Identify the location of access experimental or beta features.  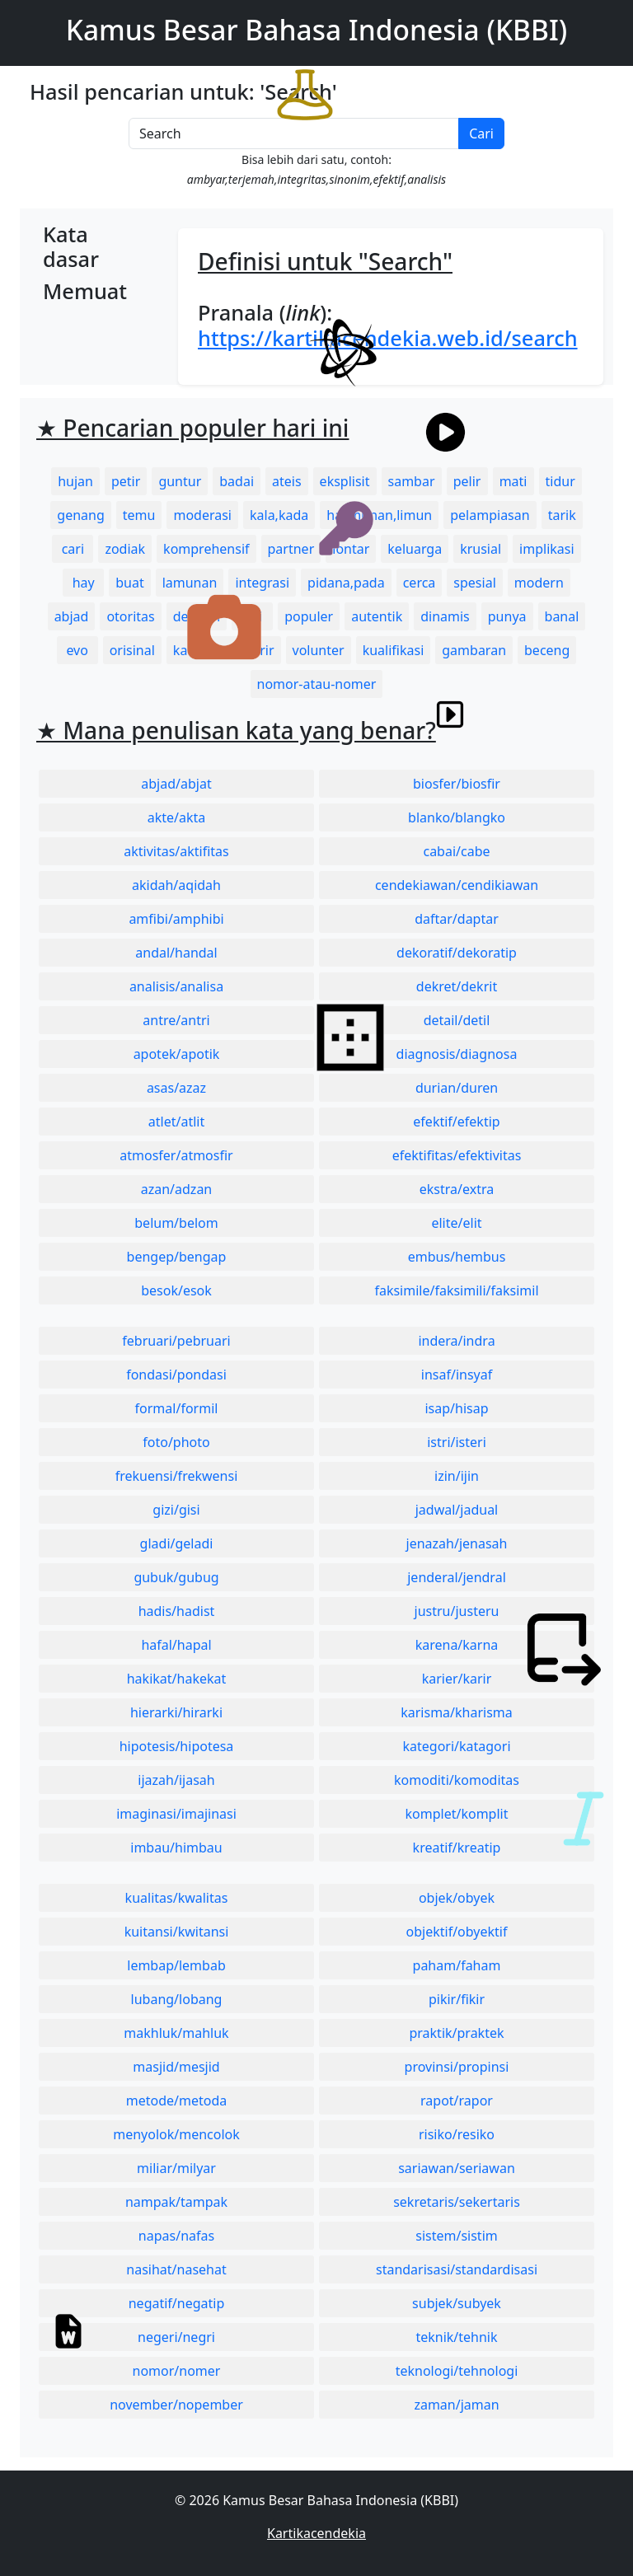
(305, 95).